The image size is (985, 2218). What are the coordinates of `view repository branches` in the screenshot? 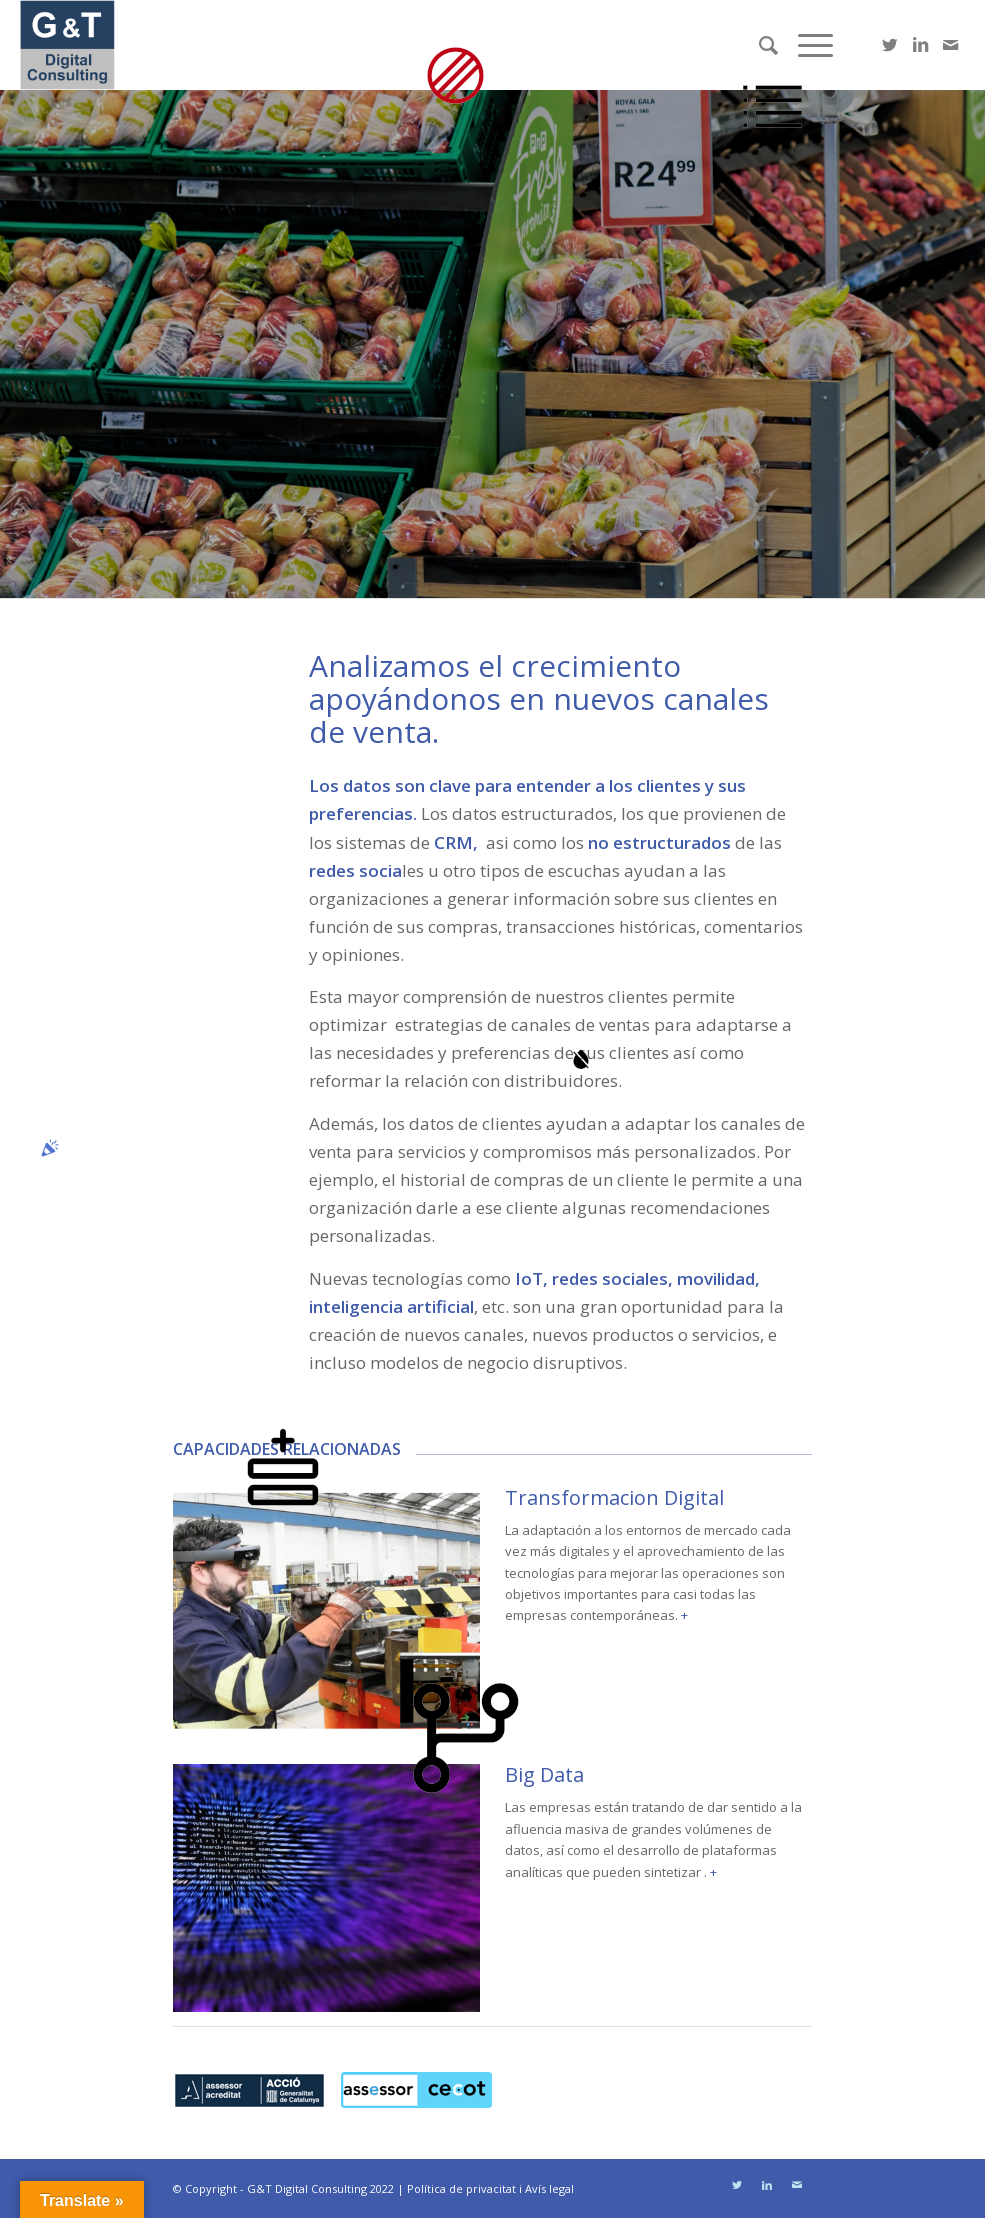 It's located at (459, 1738).